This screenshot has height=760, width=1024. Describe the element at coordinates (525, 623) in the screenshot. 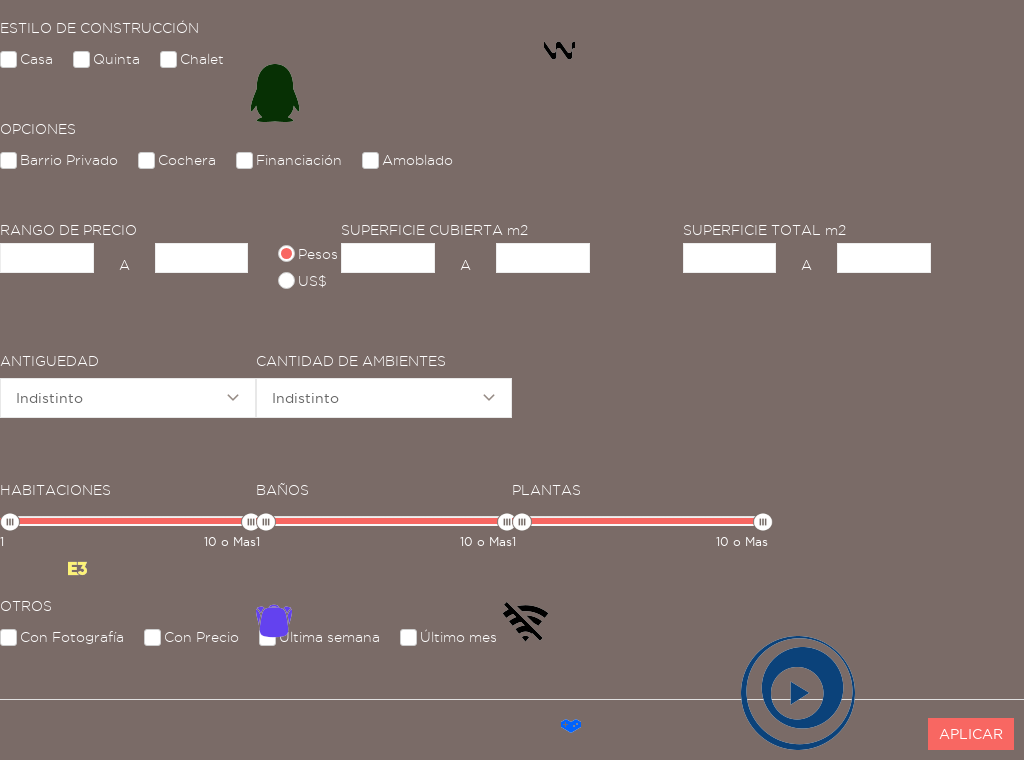

I see `indicates no wifi connection available` at that location.